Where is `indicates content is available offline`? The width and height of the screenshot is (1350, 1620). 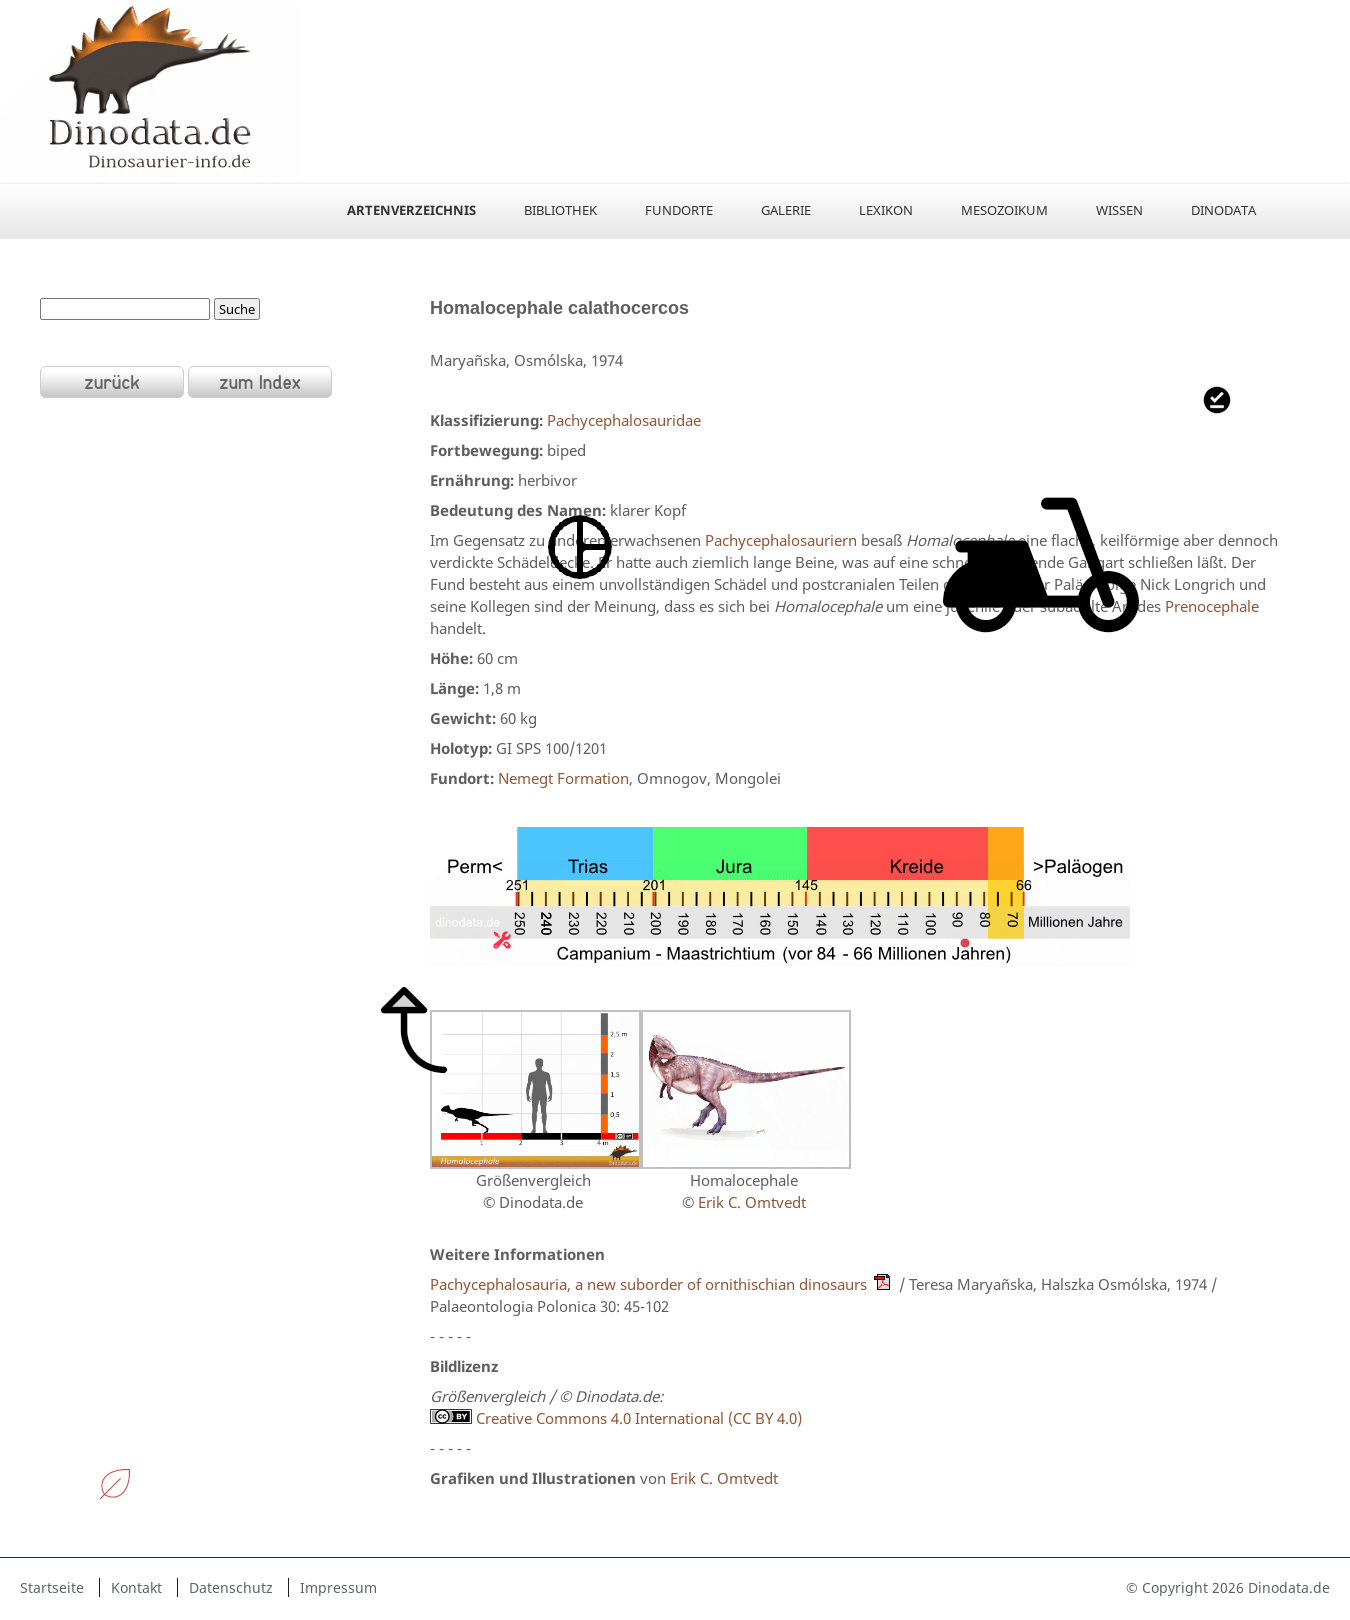
indicates content is available offline is located at coordinates (1217, 400).